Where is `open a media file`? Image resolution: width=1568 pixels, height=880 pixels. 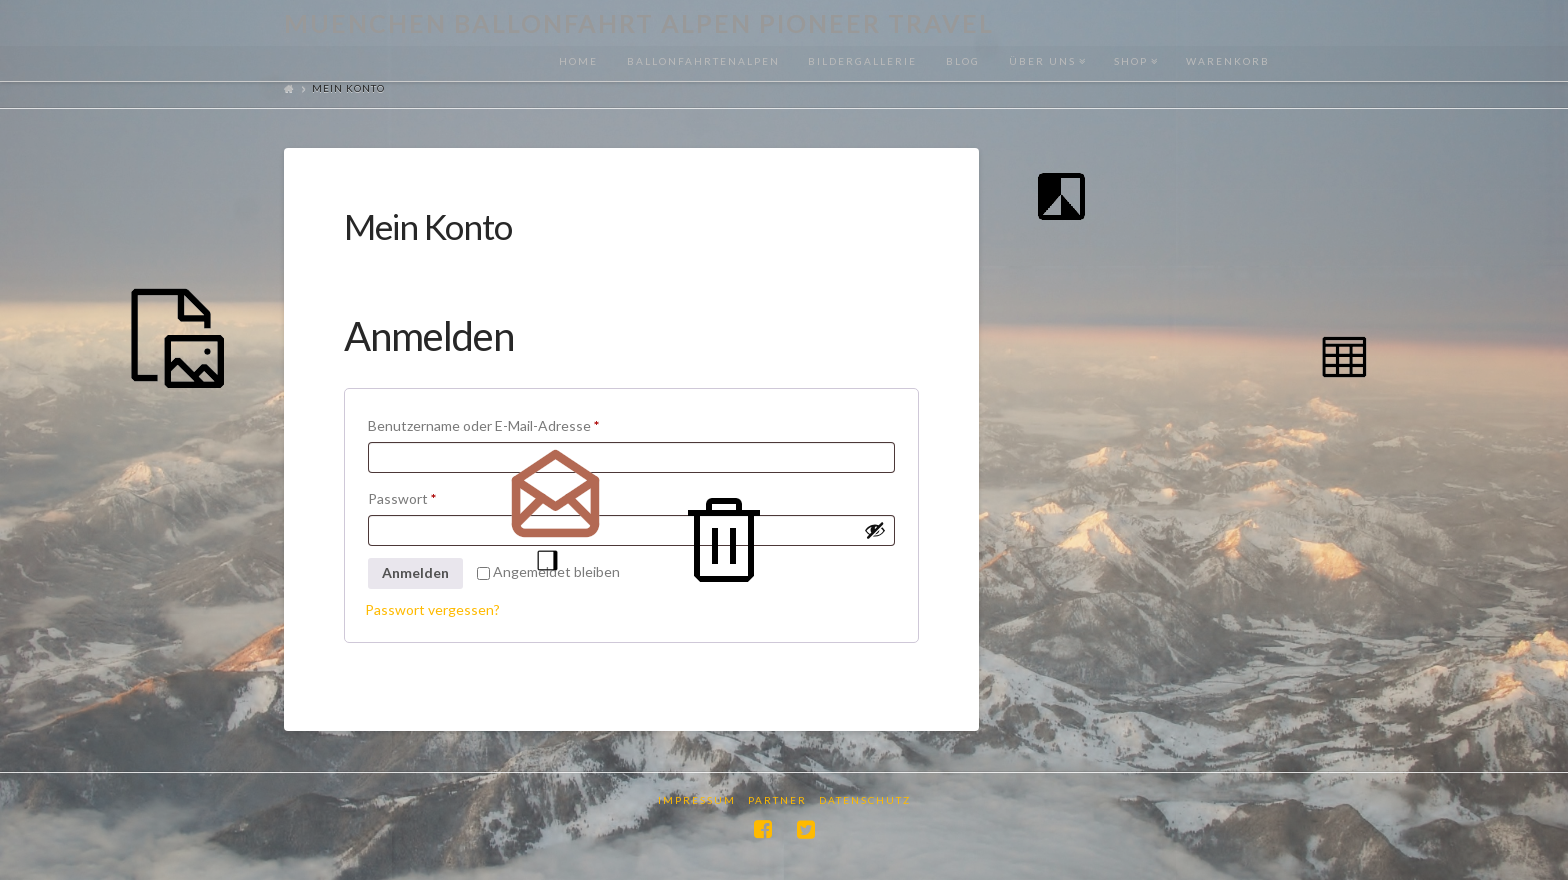
open a media file is located at coordinates (171, 335).